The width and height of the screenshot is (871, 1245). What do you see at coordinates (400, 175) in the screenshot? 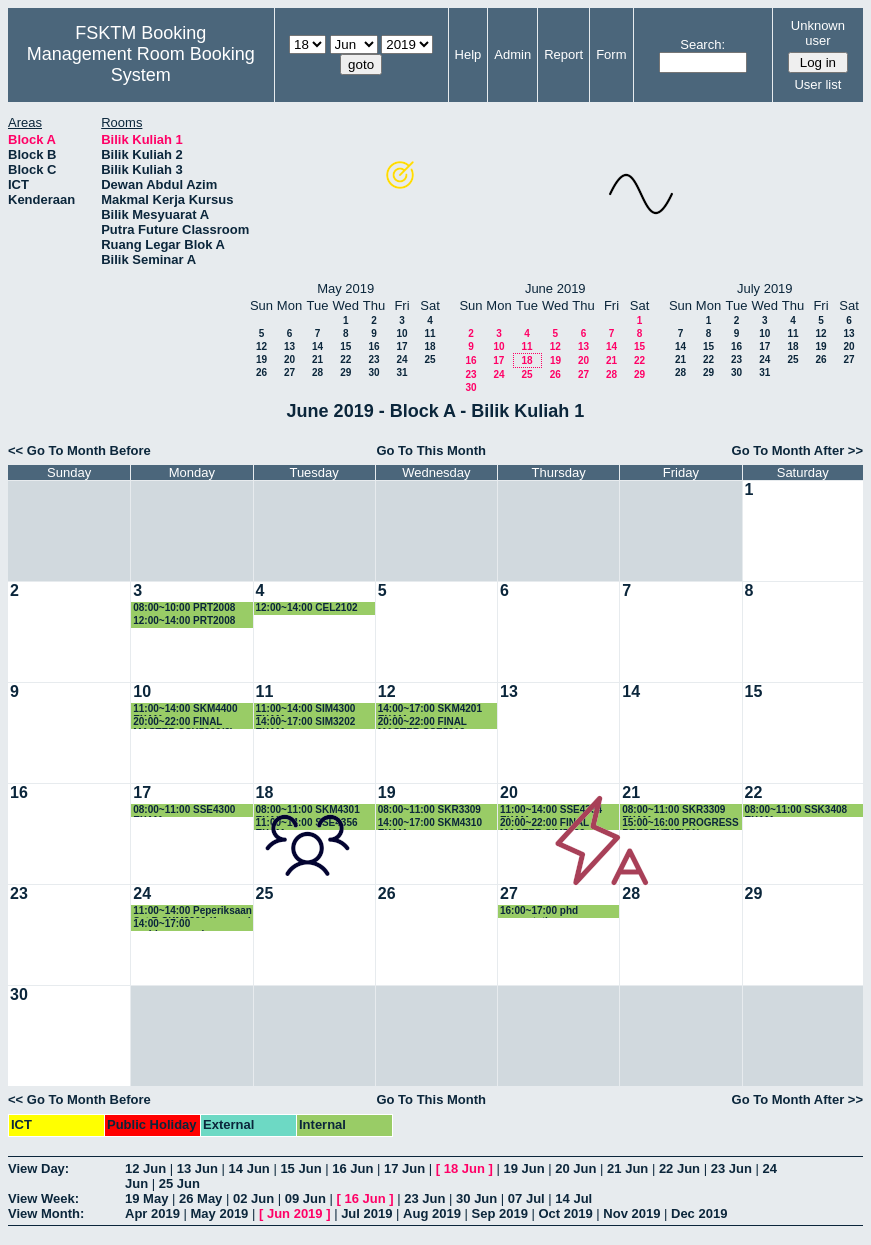
I see `set a goal or objective` at bounding box center [400, 175].